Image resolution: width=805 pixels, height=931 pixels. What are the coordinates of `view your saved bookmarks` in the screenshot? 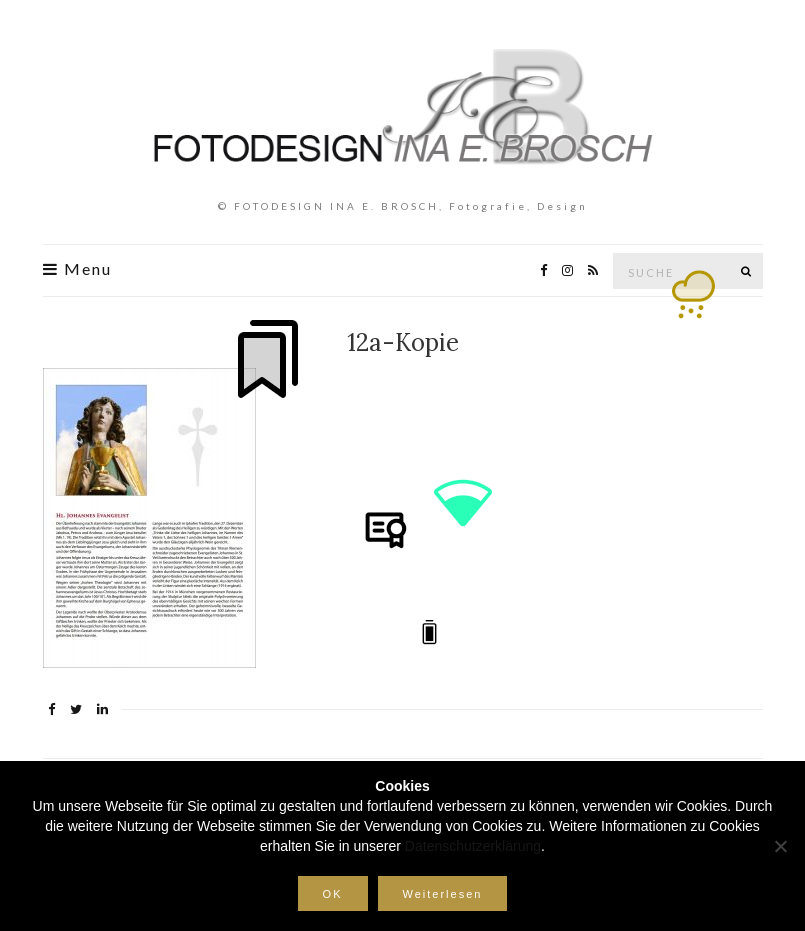 It's located at (268, 359).